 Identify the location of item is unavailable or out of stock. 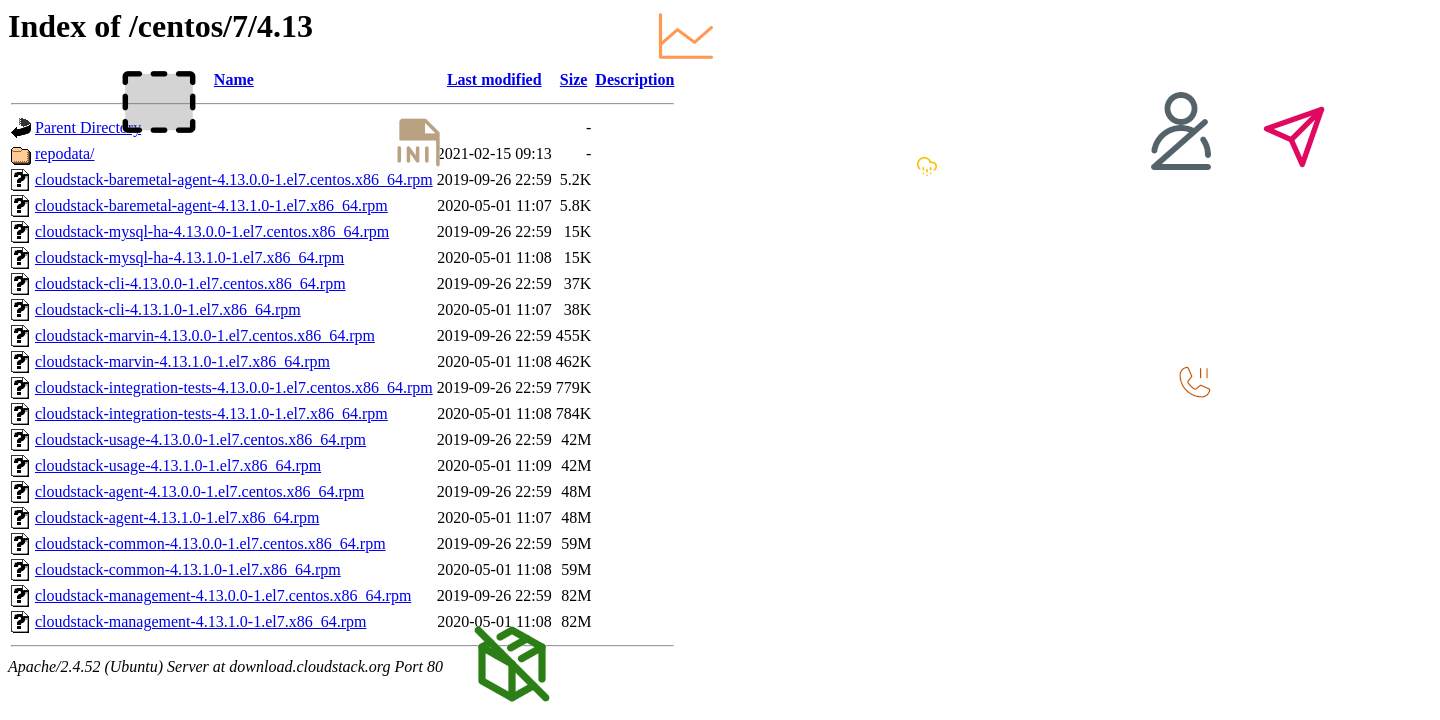
(512, 664).